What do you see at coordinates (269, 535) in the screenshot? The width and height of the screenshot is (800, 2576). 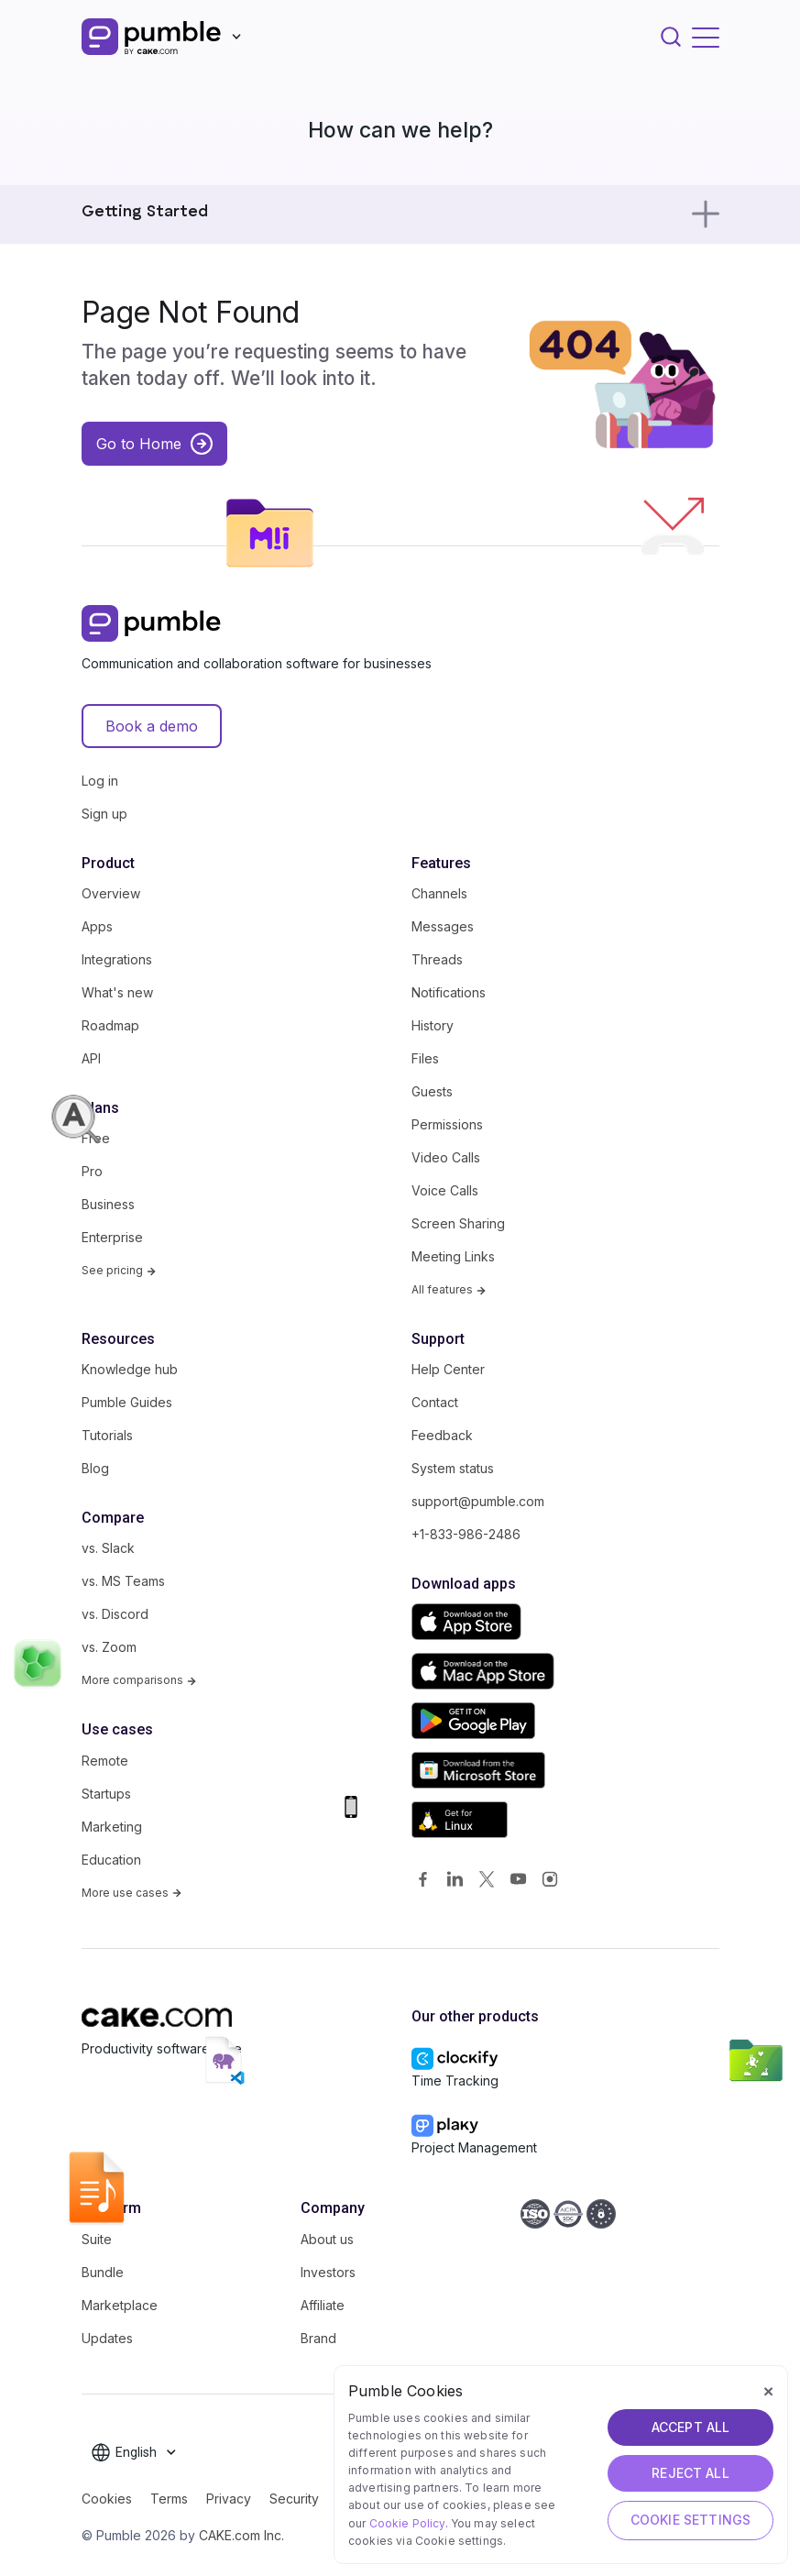 I see `open wondershare filmii video projects folder` at bounding box center [269, 535].